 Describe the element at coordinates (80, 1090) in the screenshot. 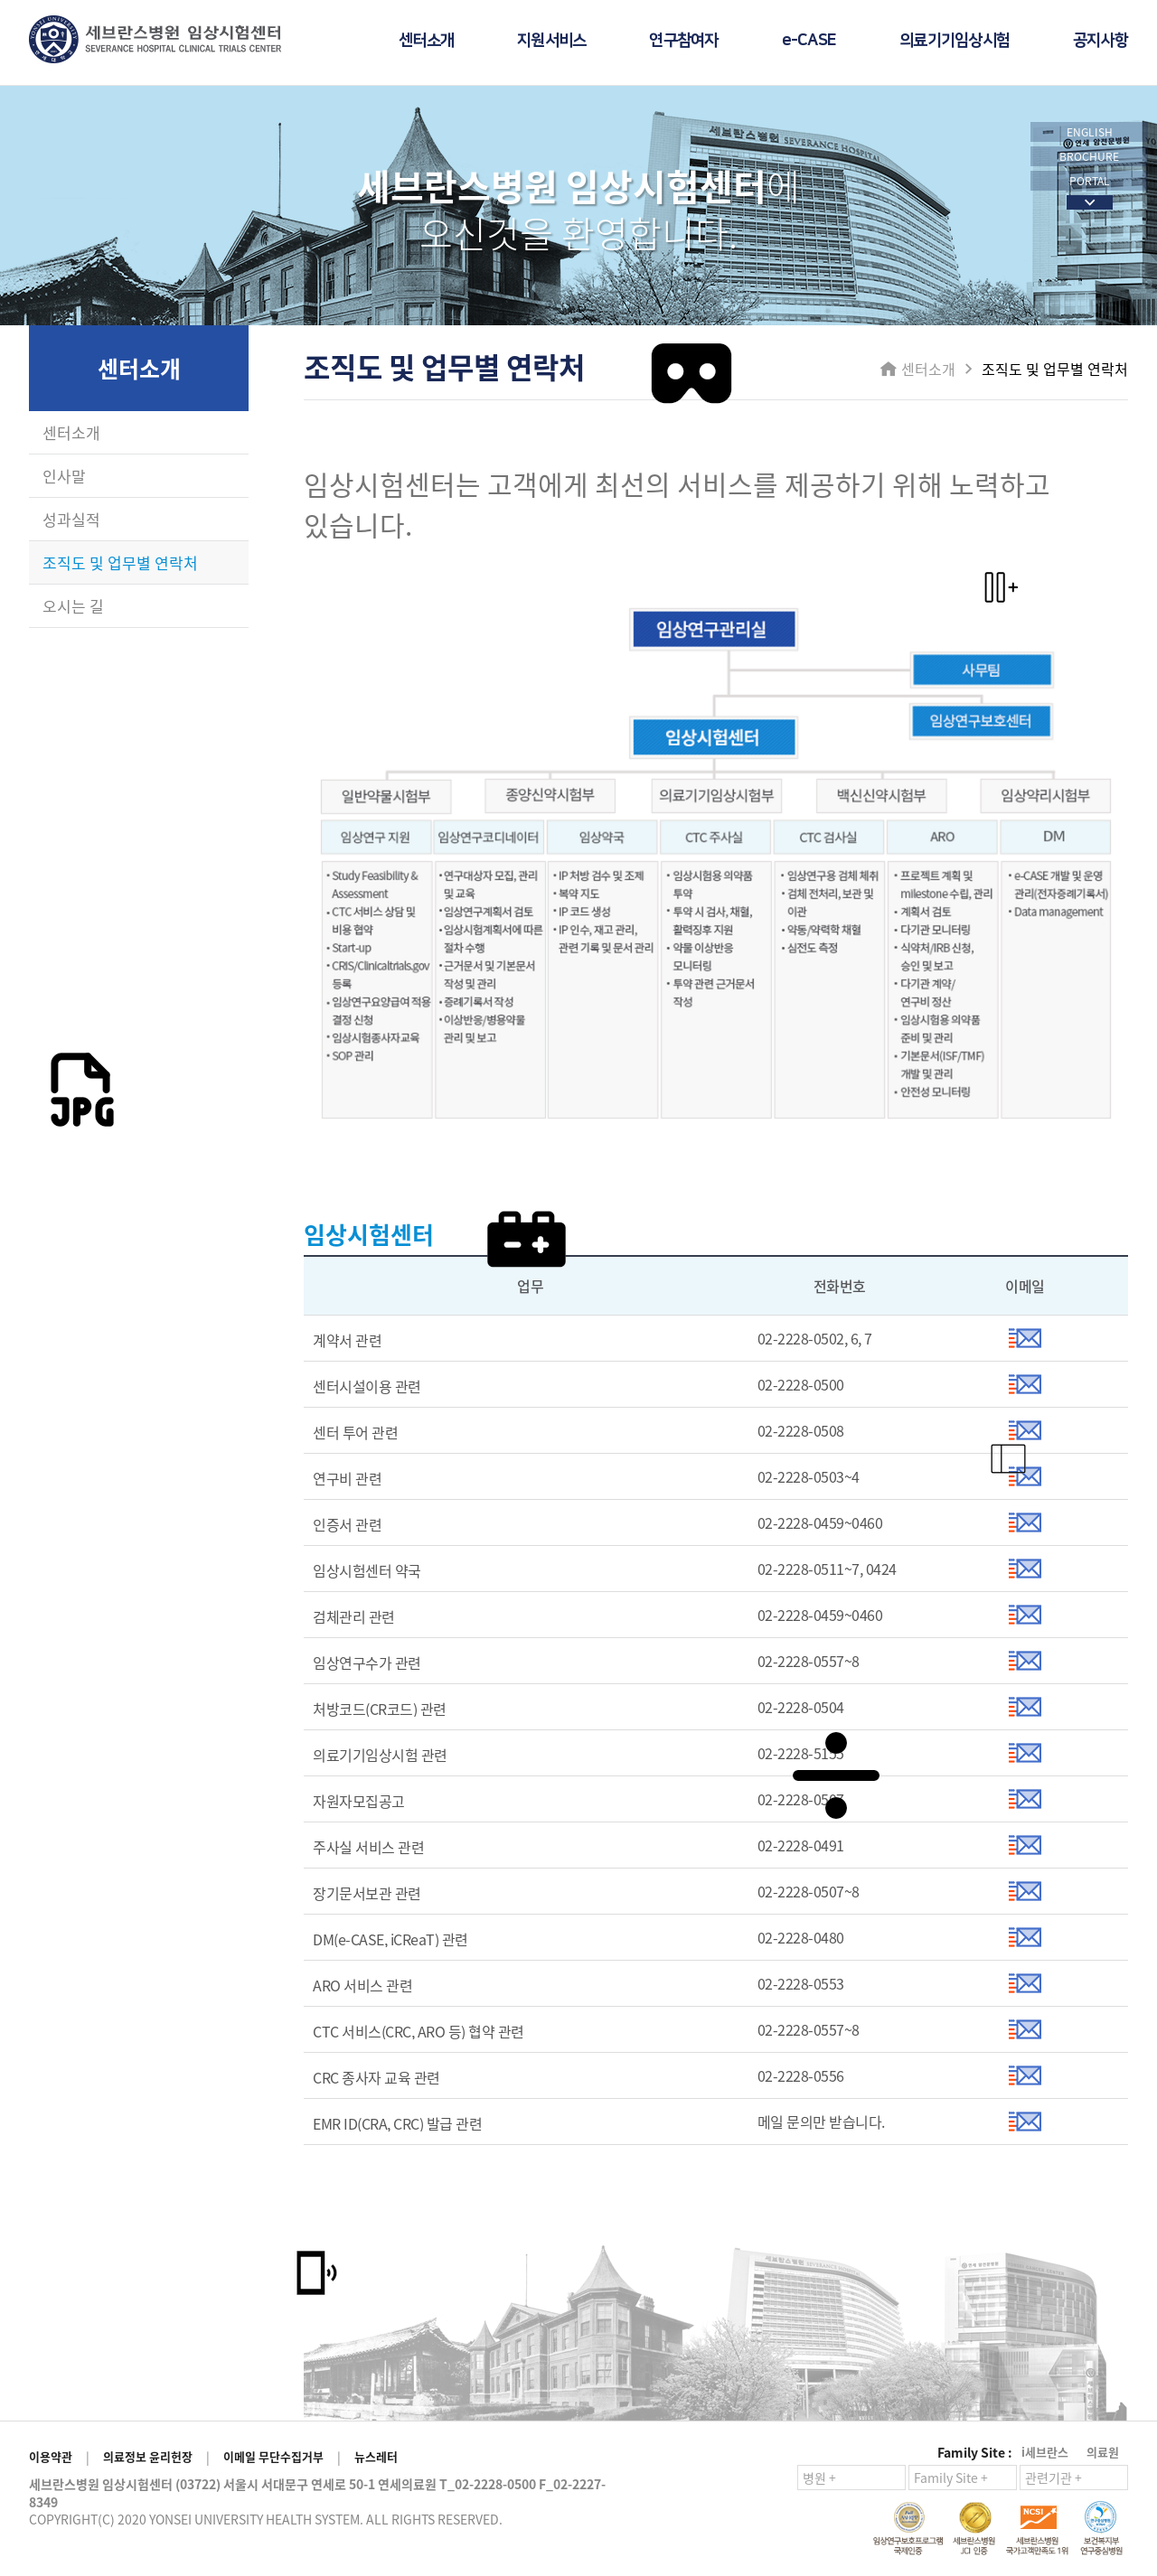

I see `indicates a JPG image file type` at that location.